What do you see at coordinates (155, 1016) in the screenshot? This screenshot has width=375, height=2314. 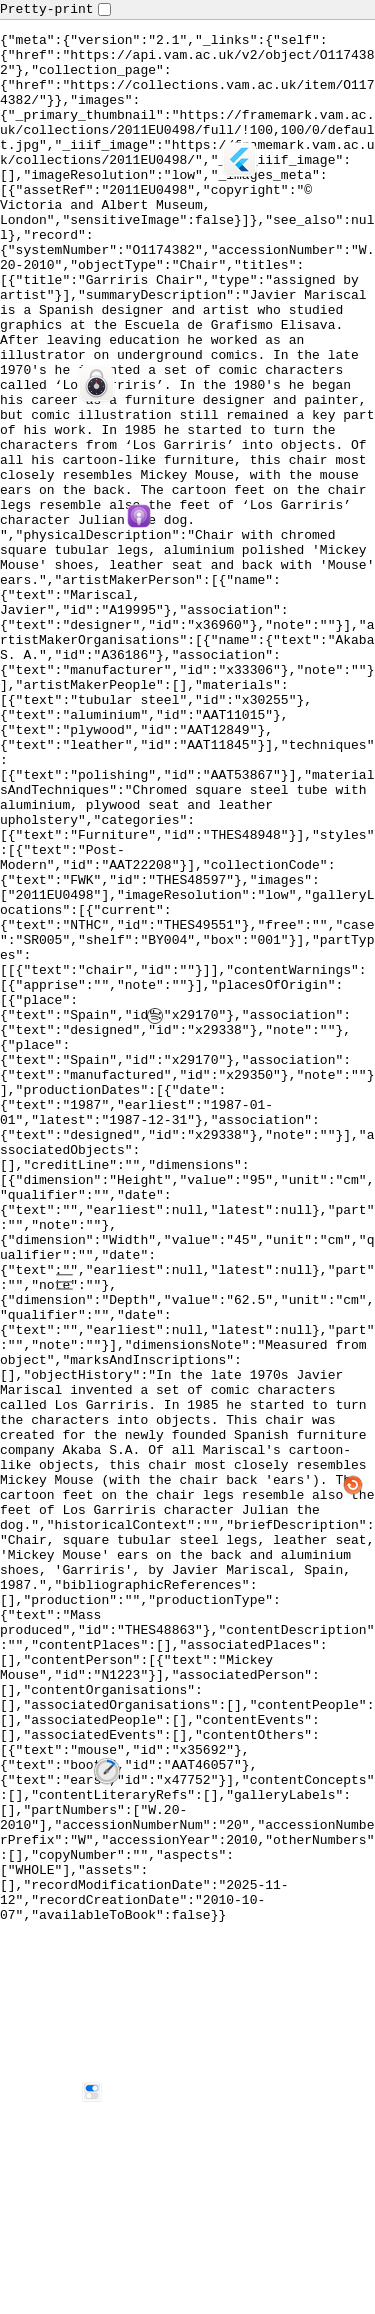 I see `open spotify` at bounding box center [155, 1016].